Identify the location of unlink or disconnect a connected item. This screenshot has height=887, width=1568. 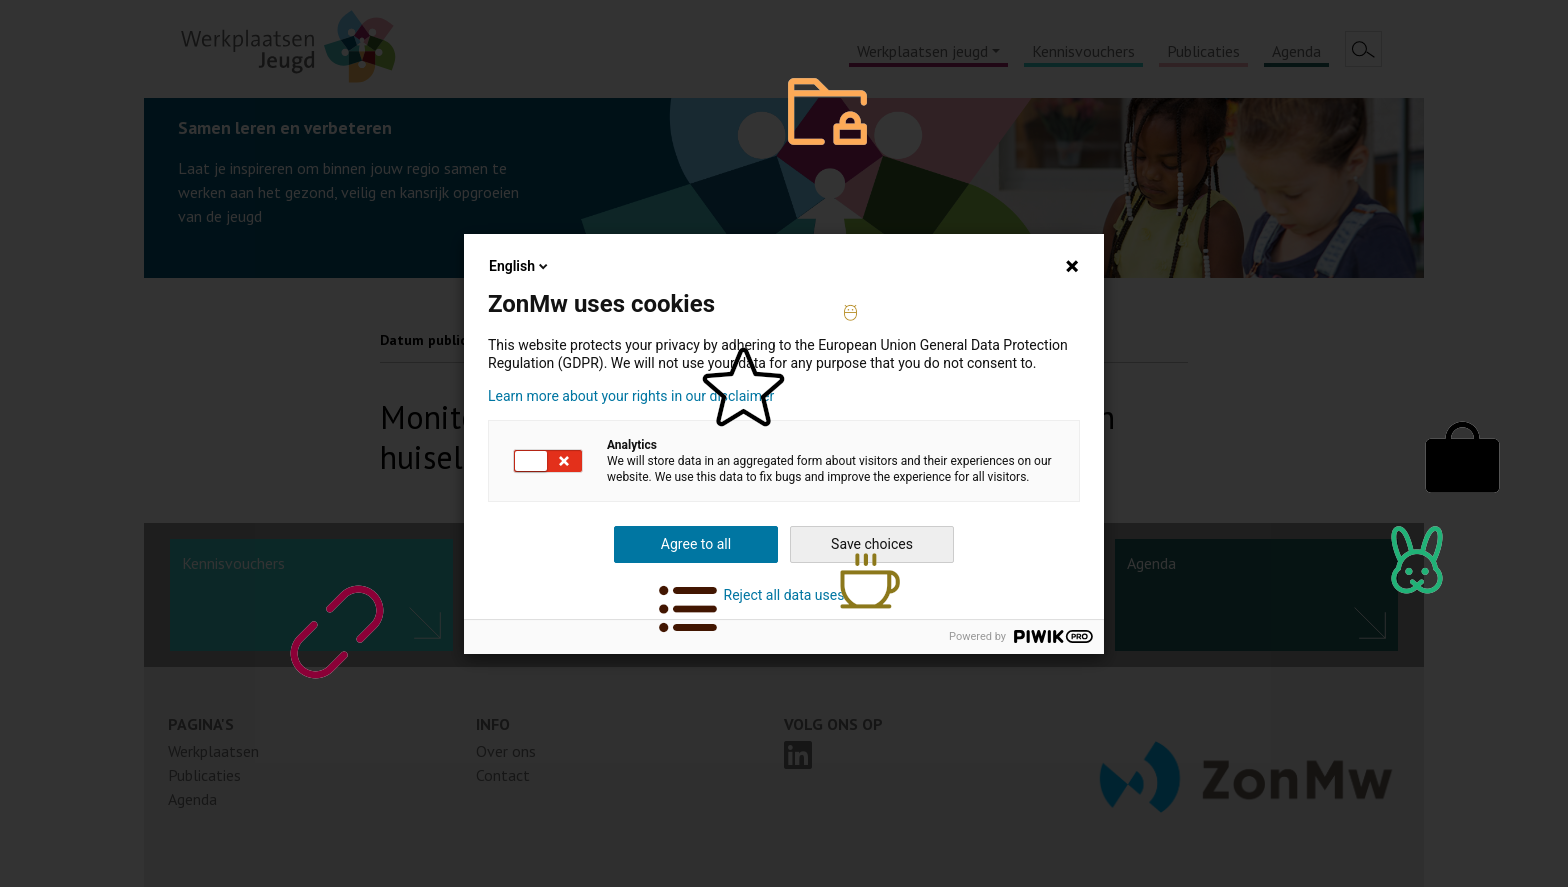
(337, 632).